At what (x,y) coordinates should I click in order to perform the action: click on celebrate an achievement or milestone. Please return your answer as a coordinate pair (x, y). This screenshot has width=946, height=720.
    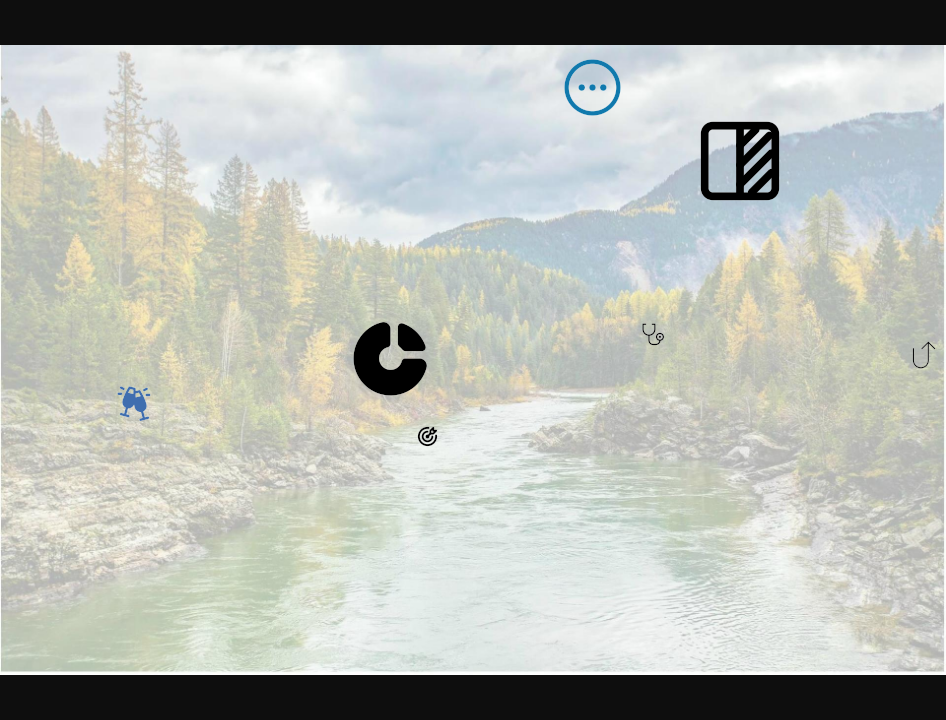
    Looking at the image, I should click on (134, 403).